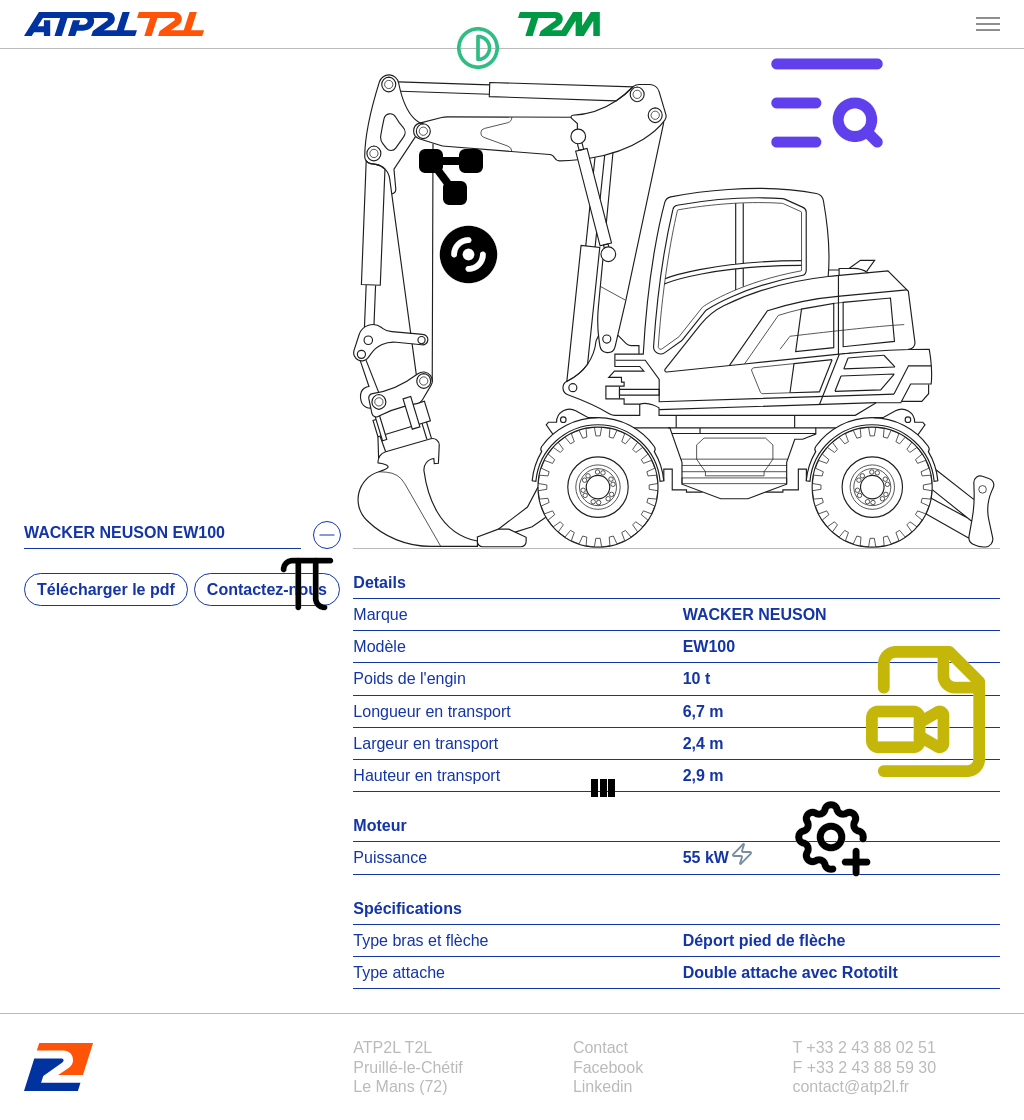 Image resolution: width=1024 pixels, height=1120 pixels. I want to click on open a video file, so click(931, 711).